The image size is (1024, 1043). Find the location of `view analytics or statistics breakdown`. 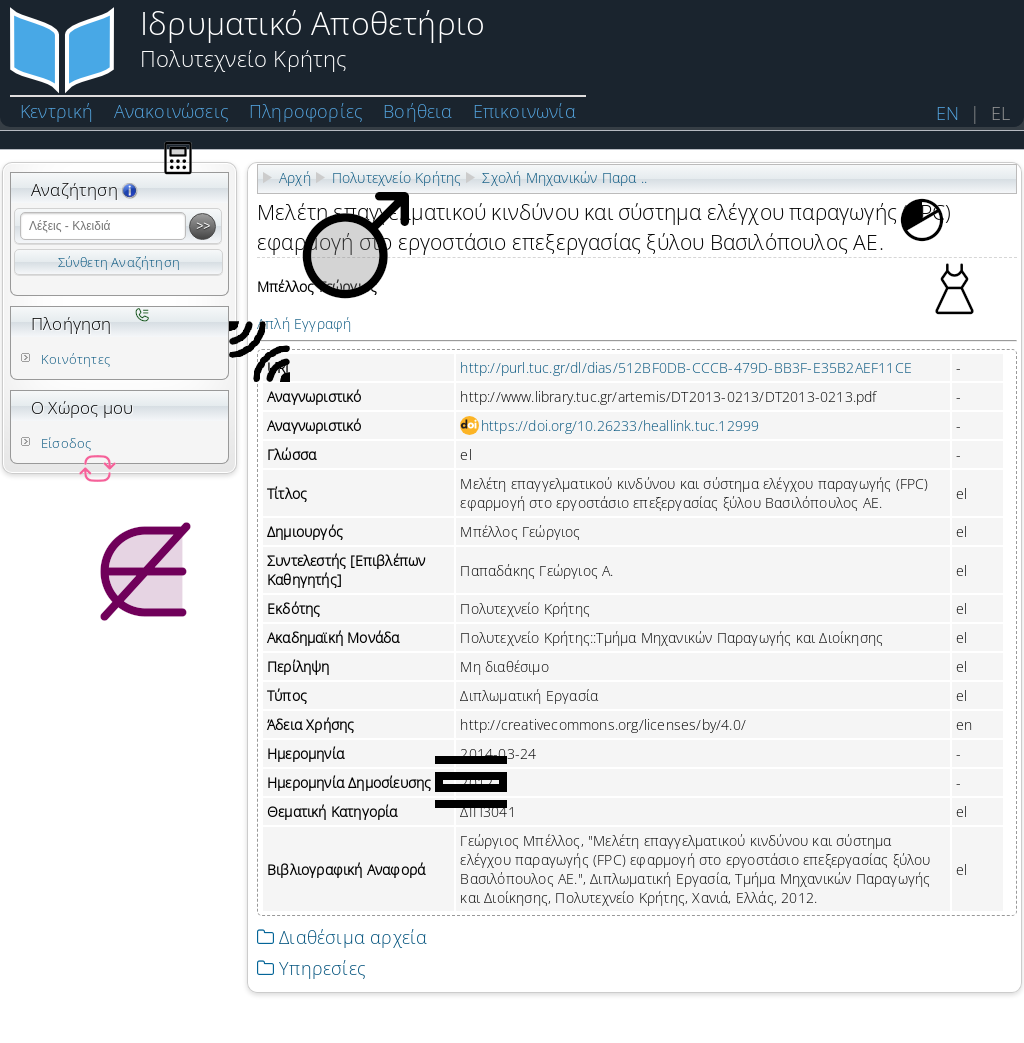

view analytics or statistics breakdown is located at coordinates (922, 220).